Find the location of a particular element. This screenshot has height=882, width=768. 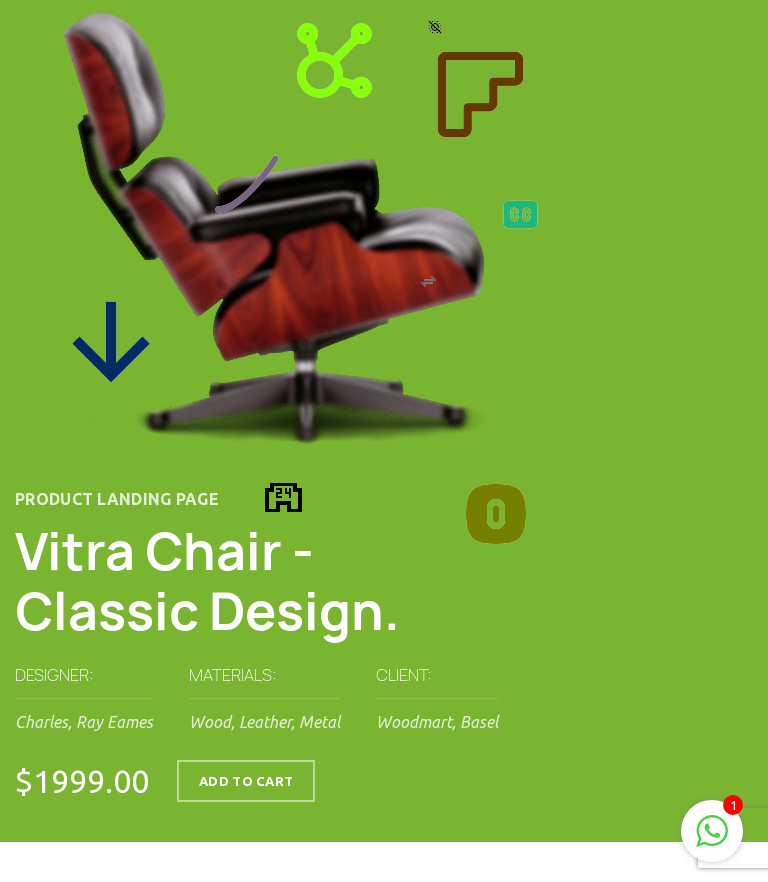

enable closed captions is located at coordinates (520, 214).